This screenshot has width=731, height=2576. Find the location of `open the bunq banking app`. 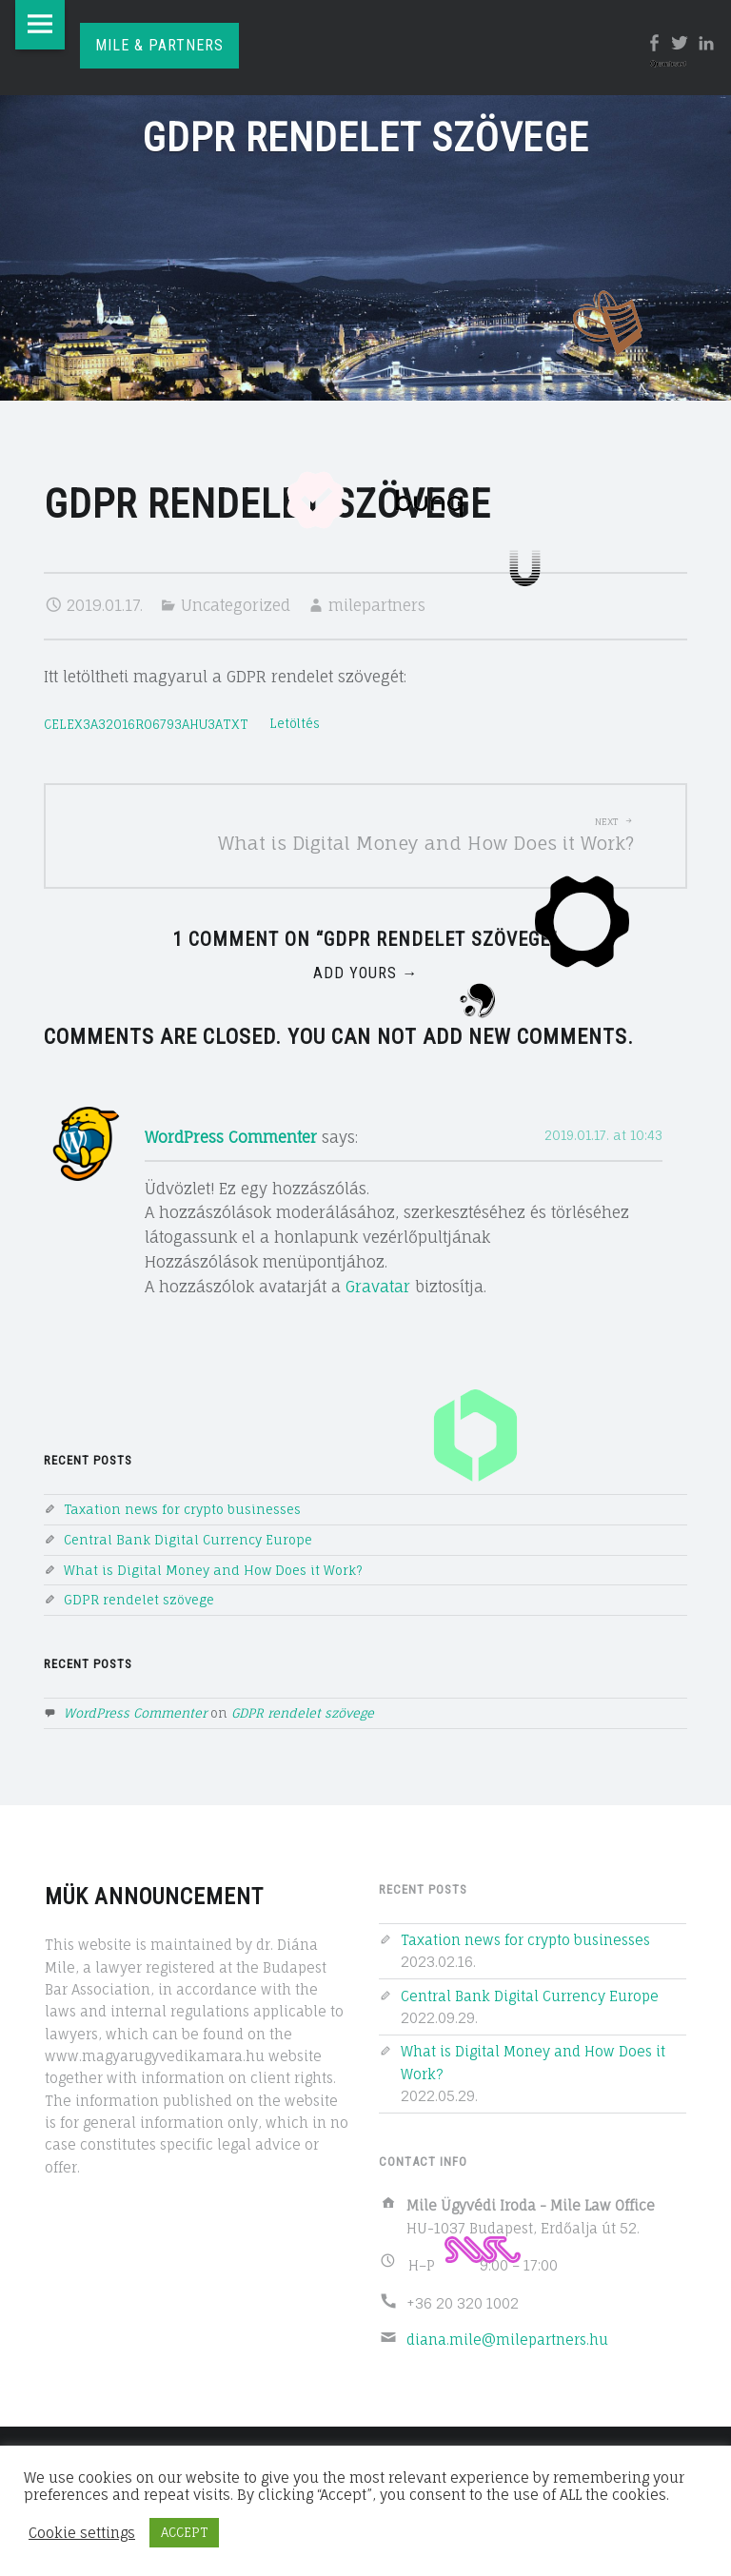

open the bunq banking app is located at coordinates (429, 503).